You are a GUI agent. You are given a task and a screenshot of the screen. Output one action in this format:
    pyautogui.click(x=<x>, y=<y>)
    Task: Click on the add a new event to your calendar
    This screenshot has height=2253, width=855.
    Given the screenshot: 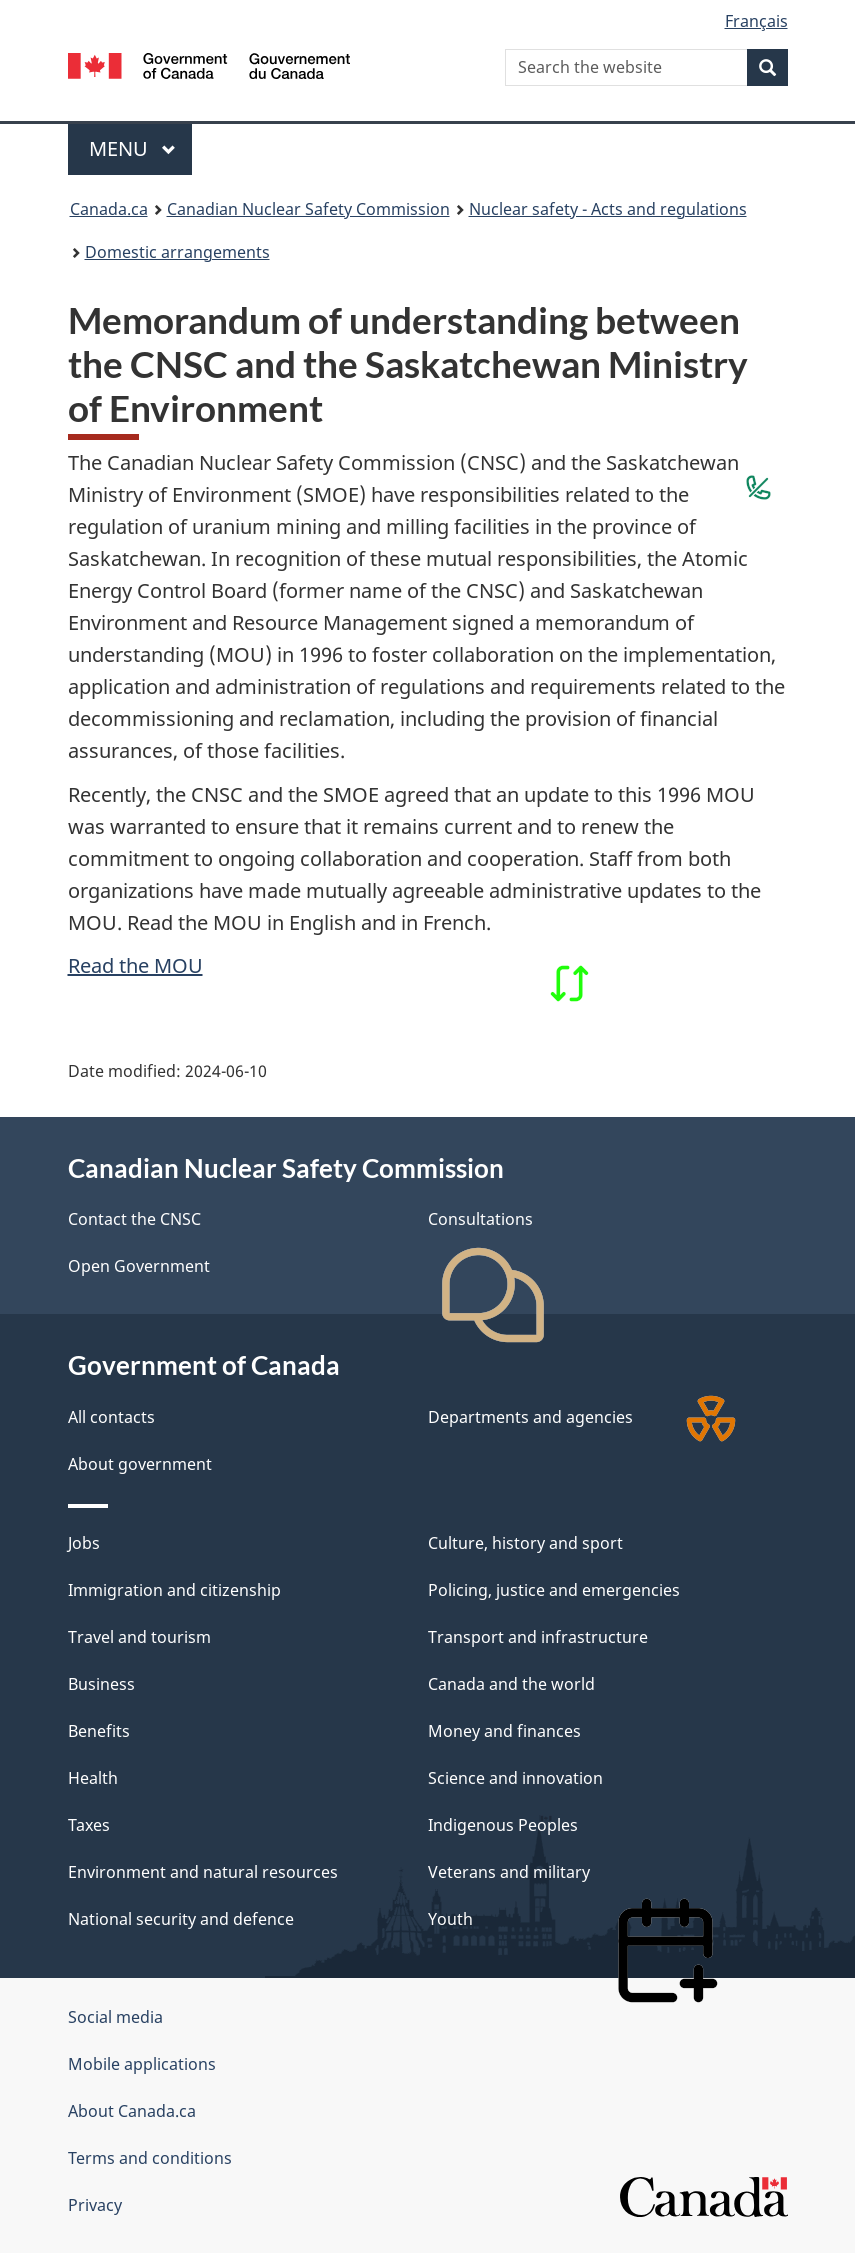 What is the action you would take?
    pyautogui.click(x=665, y=1950)
    